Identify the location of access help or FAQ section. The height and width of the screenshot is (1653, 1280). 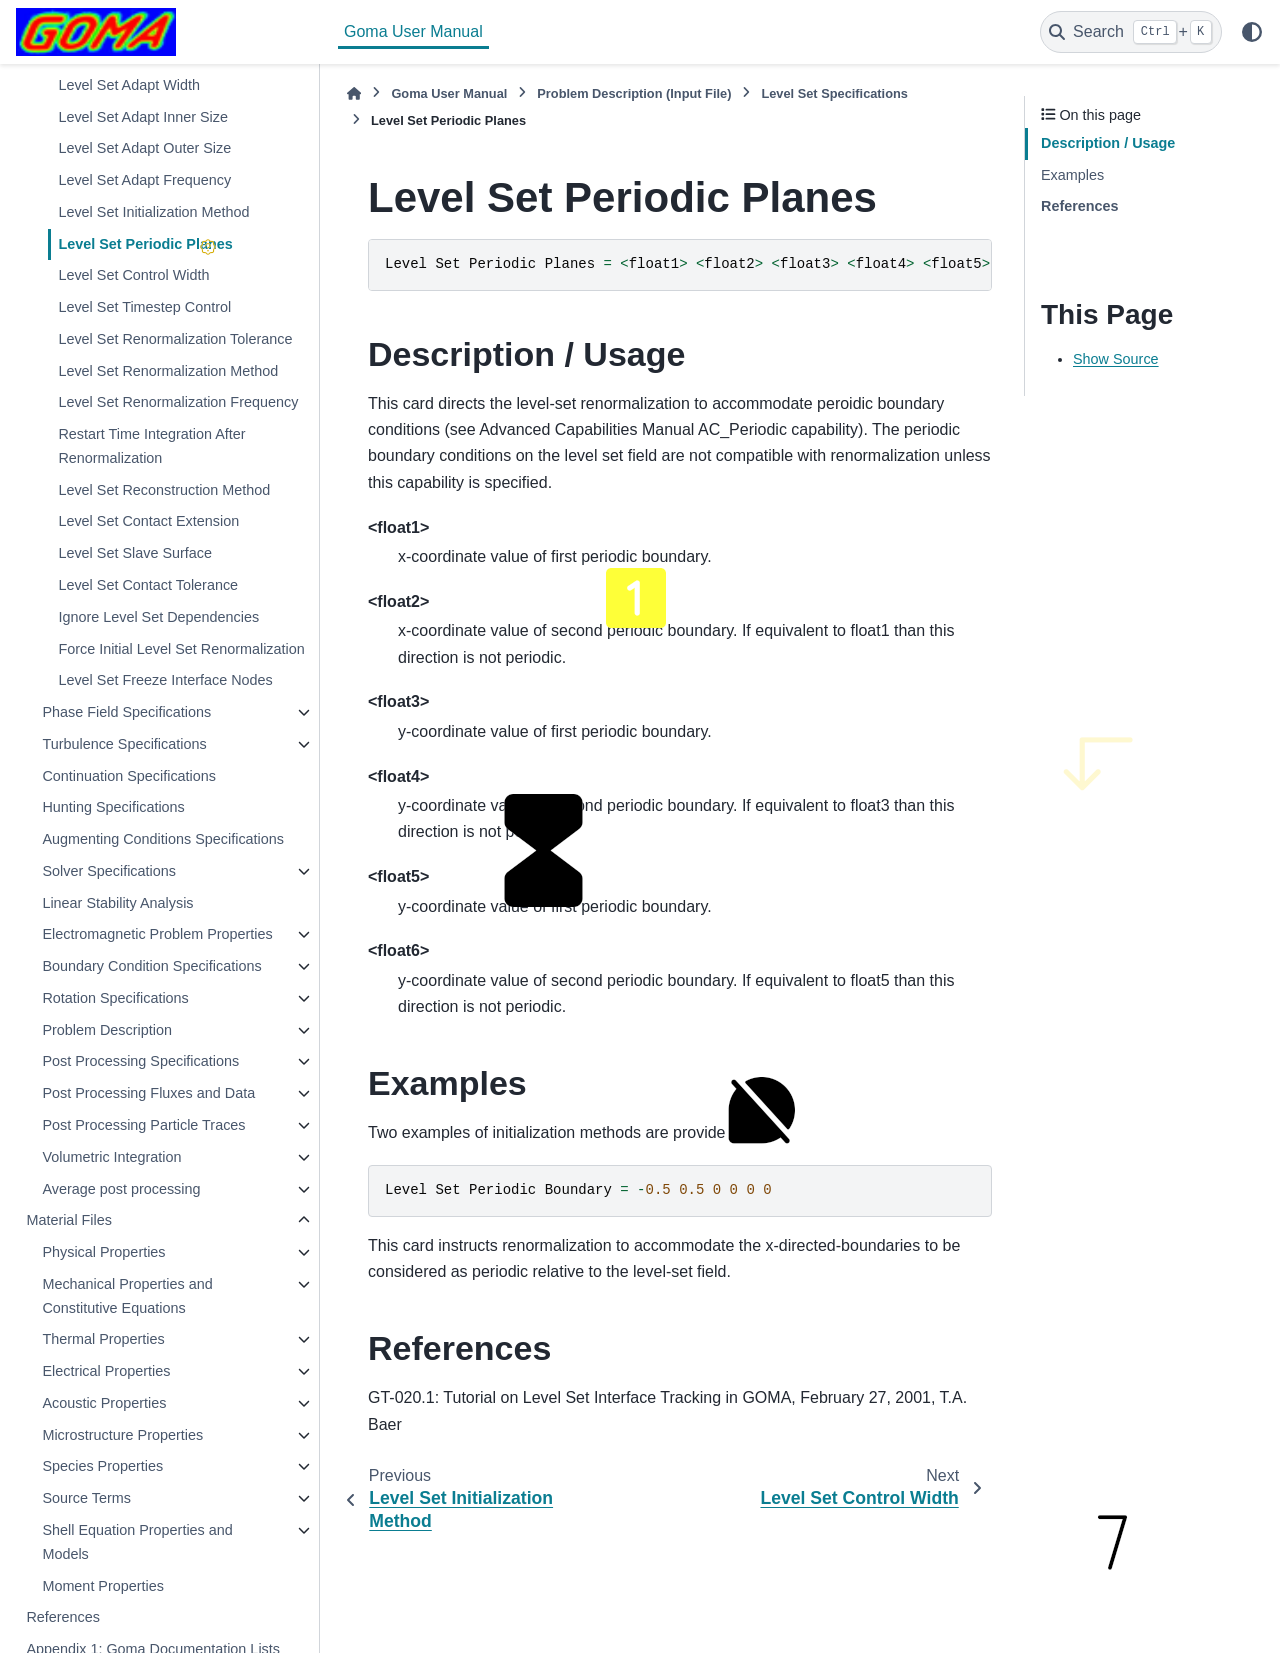
(208, 247).